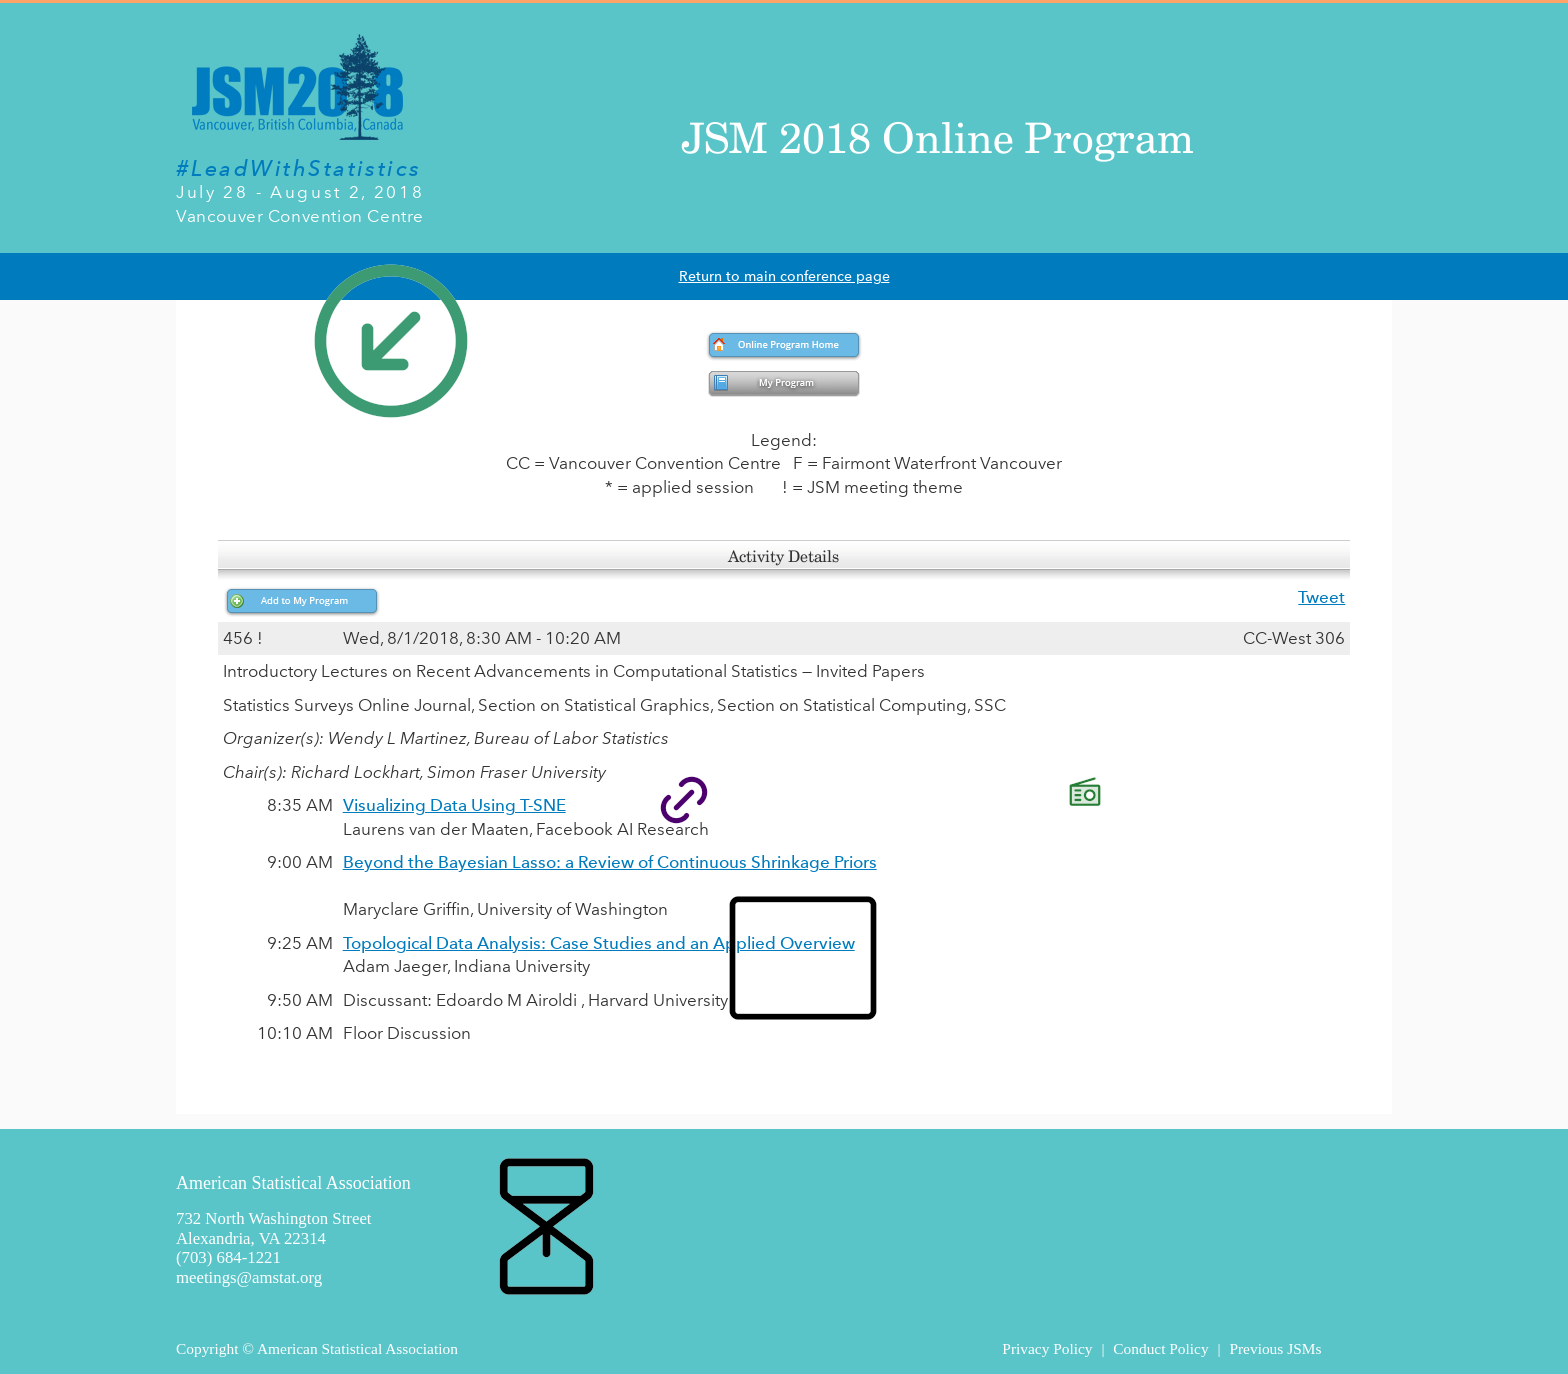 The width and height of the screenshot is (1568, 1374). I want to click on placeholder for content or media, so click(803, 958).